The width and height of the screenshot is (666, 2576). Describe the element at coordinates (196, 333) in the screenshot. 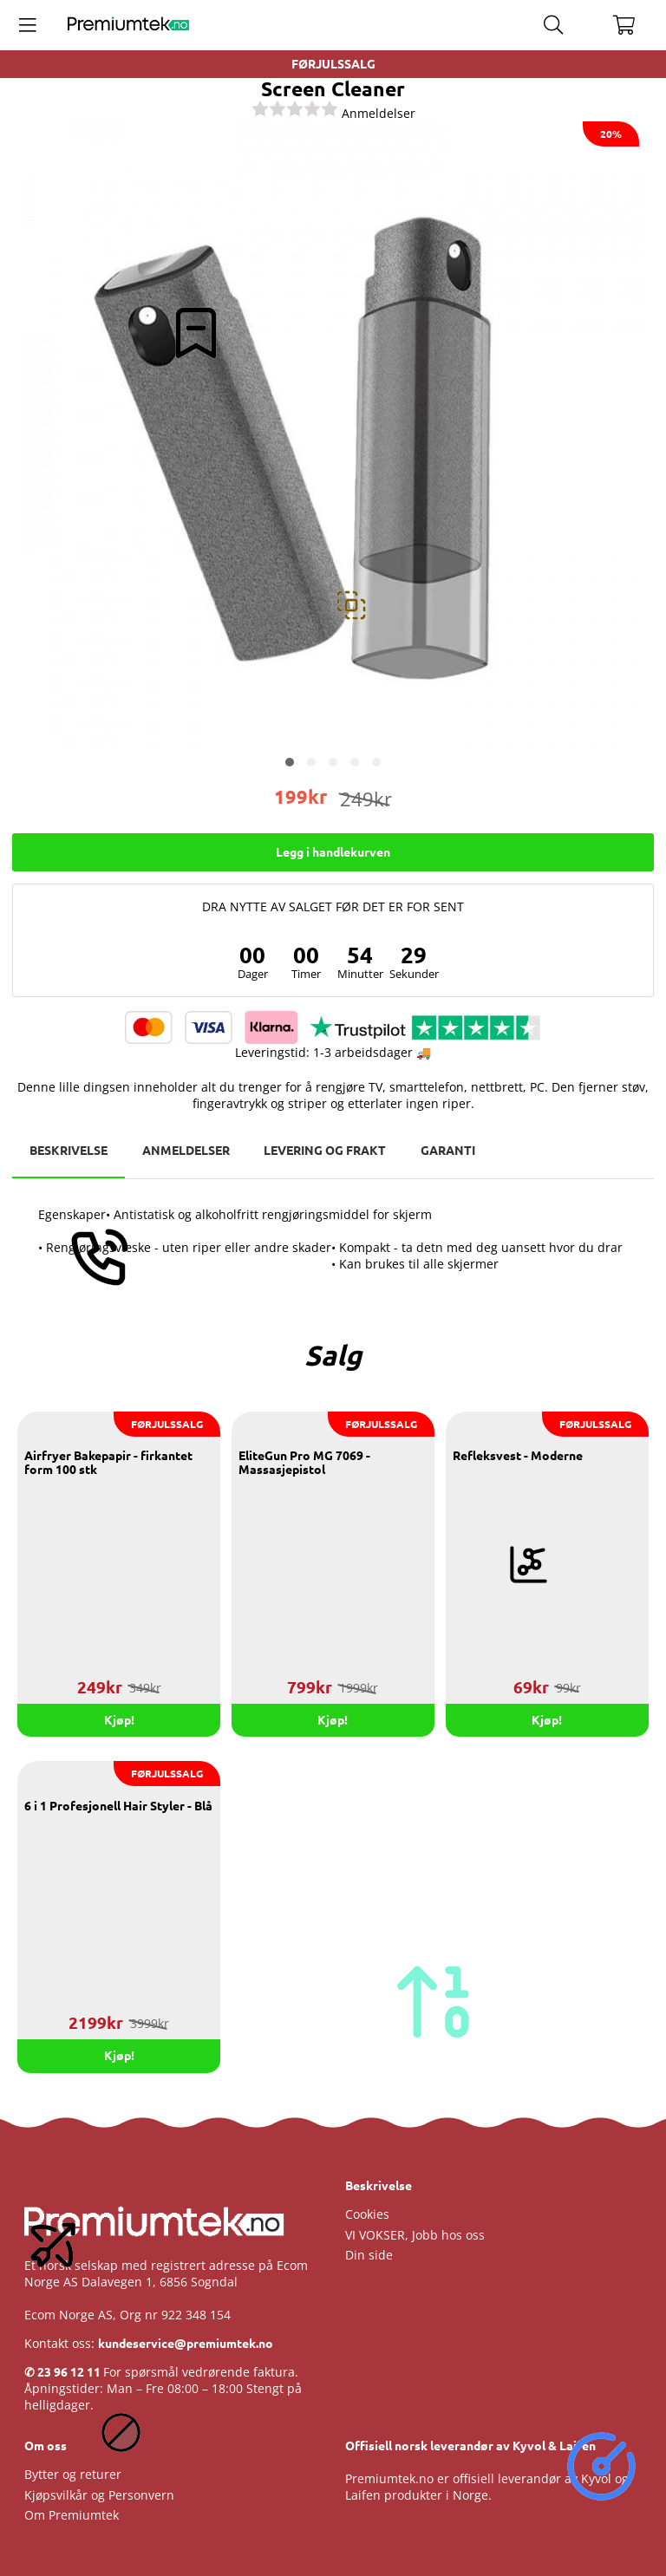

I see `remove from saved bookmarks` at that location.